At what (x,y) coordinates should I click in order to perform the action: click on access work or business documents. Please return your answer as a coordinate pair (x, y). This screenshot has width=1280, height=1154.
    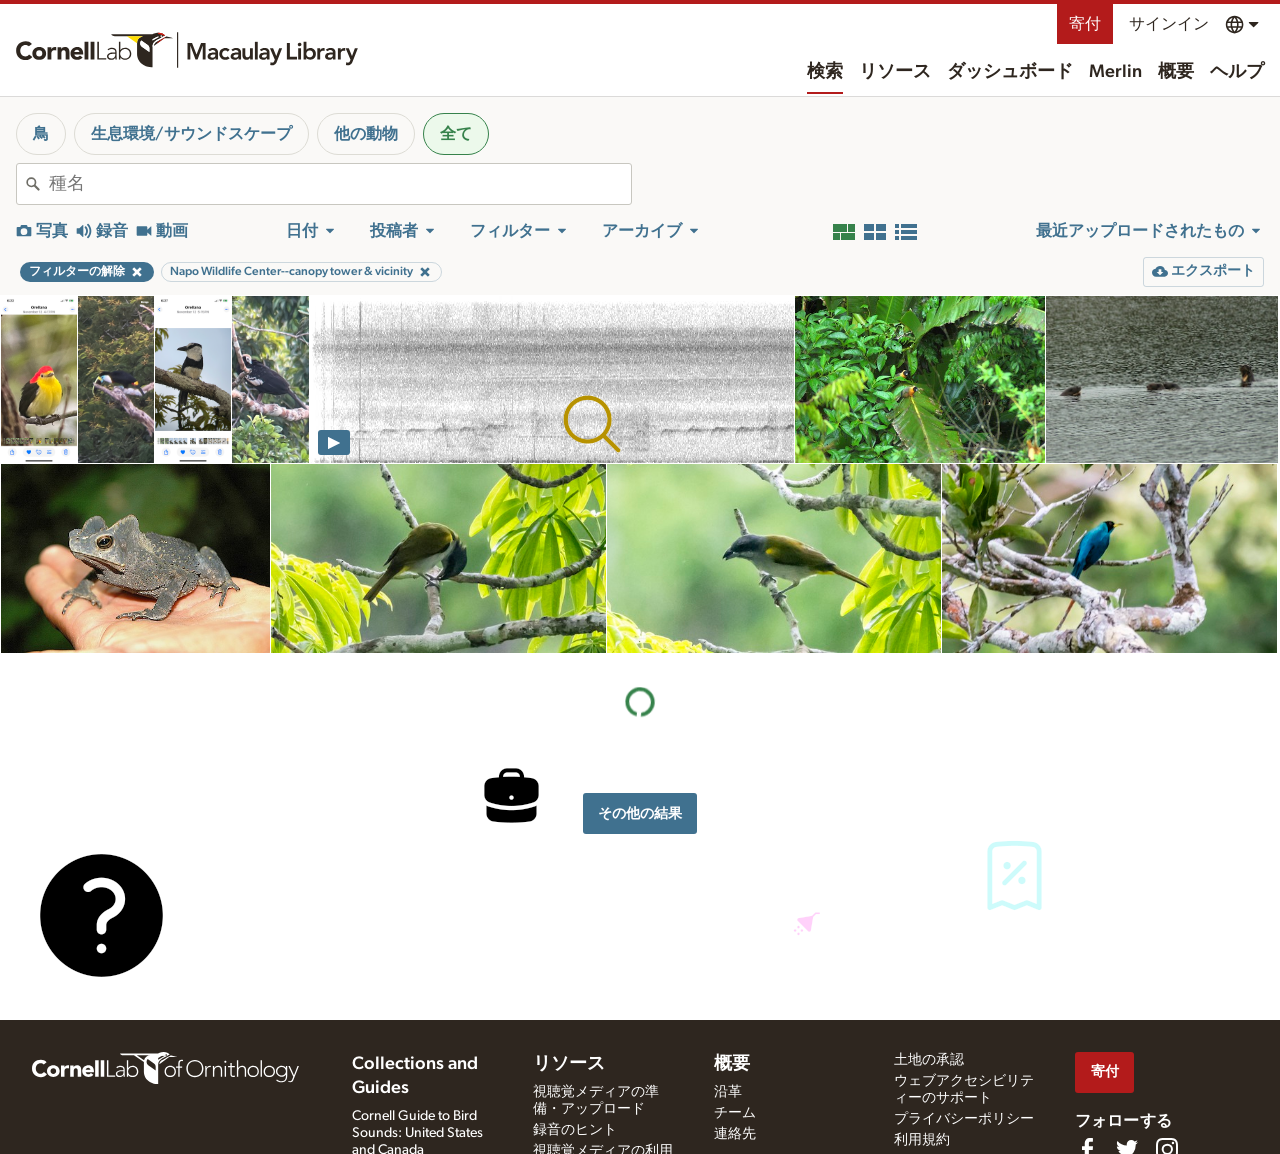
    Looking at the image, I should click on (511, 795).